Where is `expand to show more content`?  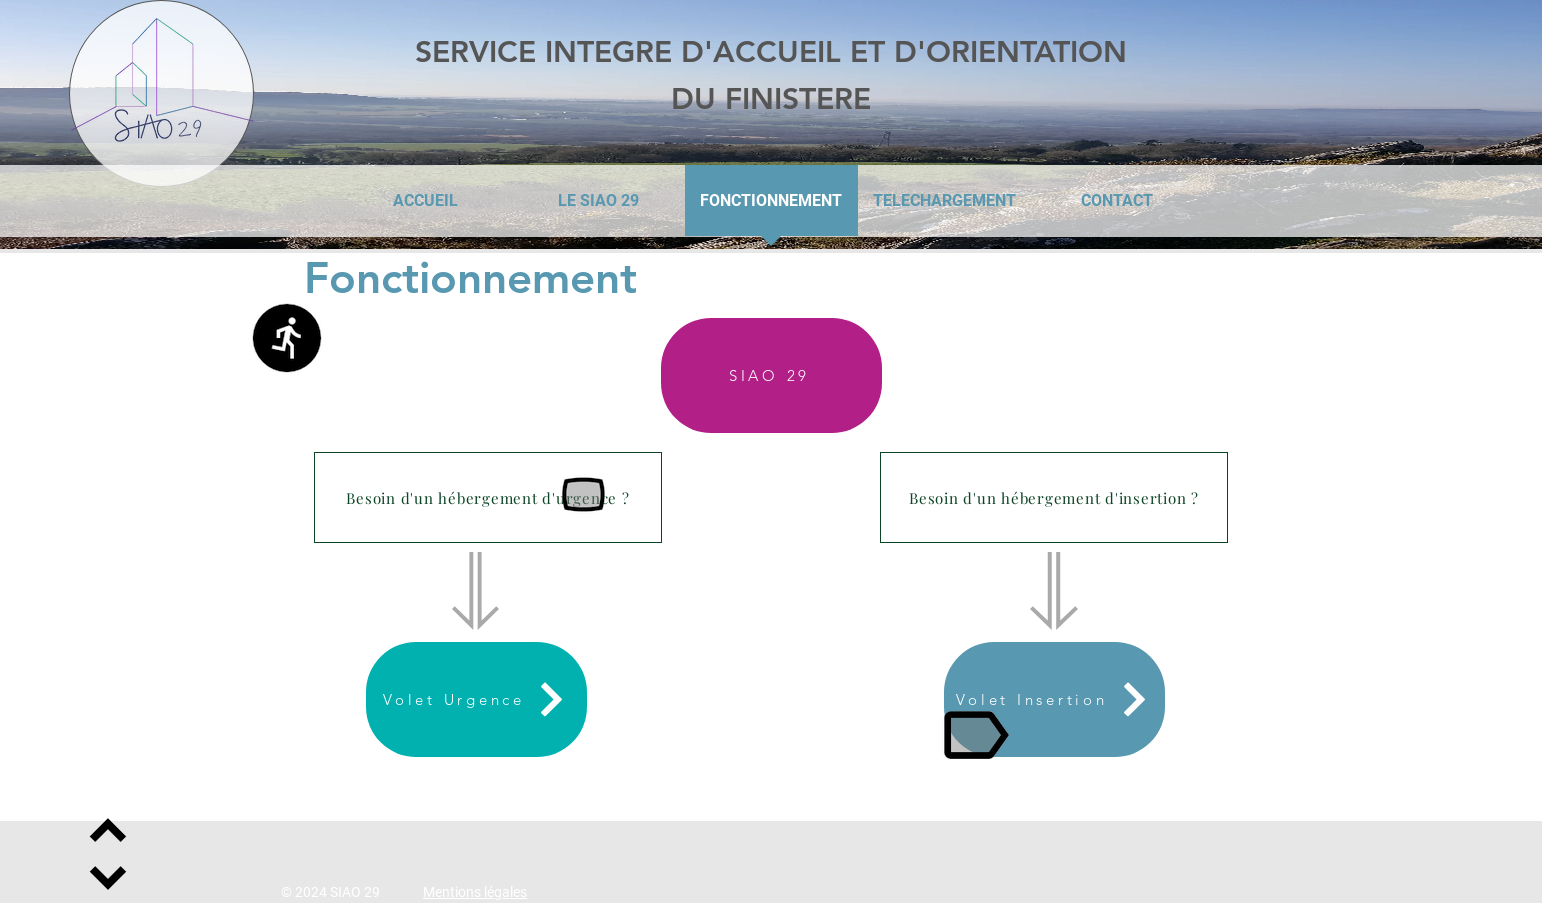 expand to show more content is located at coordinates (108, 854).